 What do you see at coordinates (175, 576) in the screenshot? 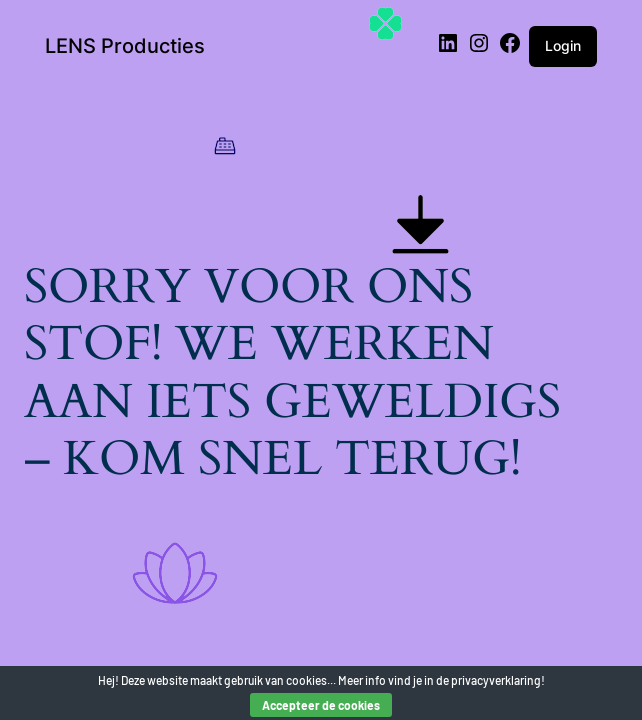
I see `access meditation or mindfulness features` at bounding box center [175, 576].